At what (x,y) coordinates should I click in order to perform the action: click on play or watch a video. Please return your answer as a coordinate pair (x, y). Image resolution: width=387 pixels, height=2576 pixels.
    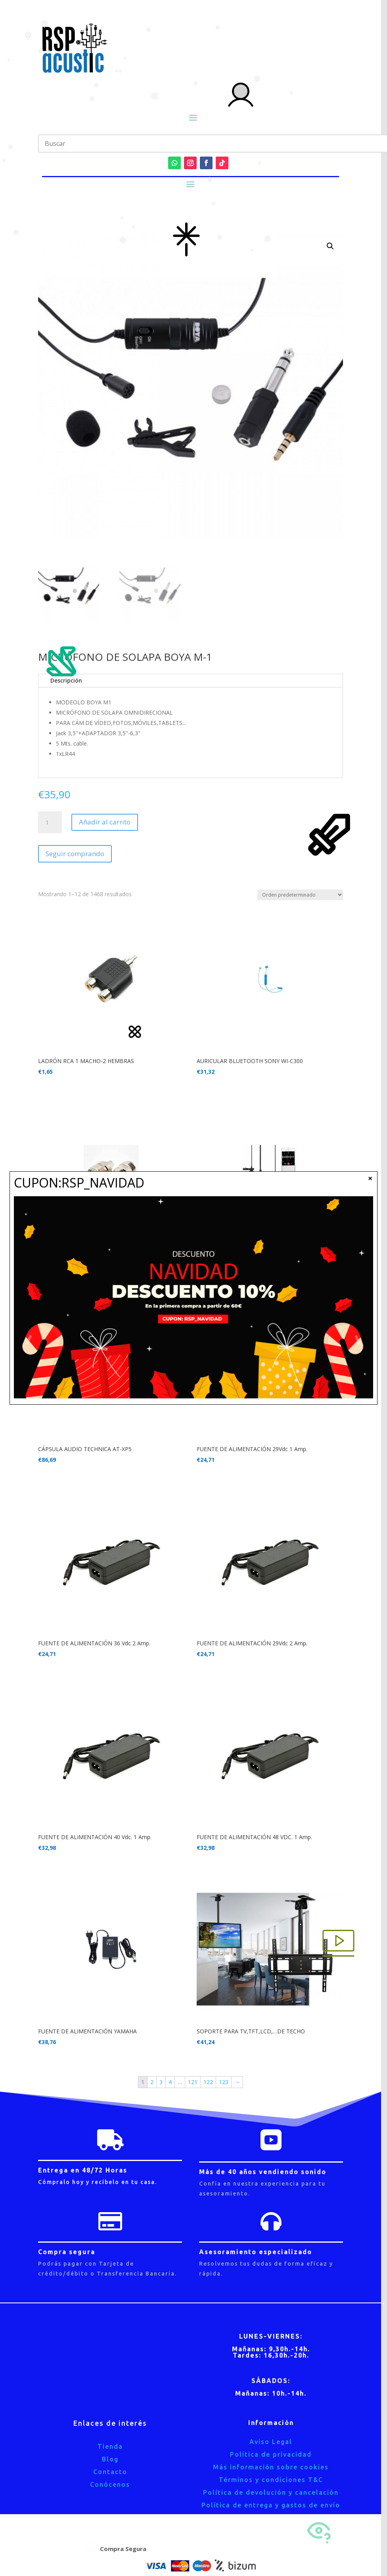
    Looking at the image, I should click on (338, 1943).